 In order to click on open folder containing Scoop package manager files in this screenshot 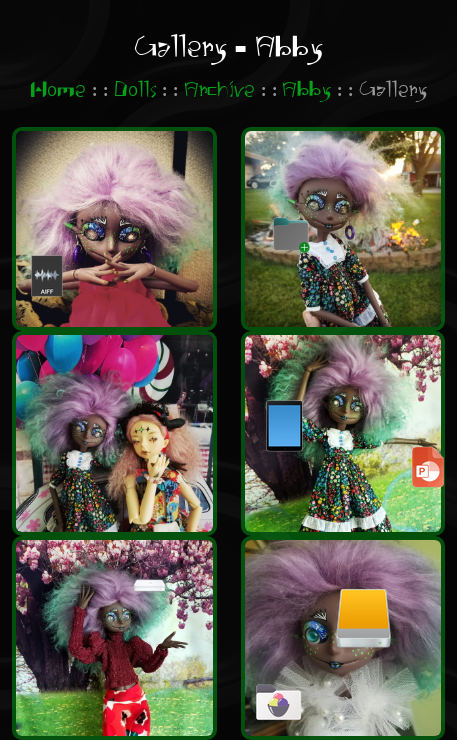, I will do `click(278, 703)`.